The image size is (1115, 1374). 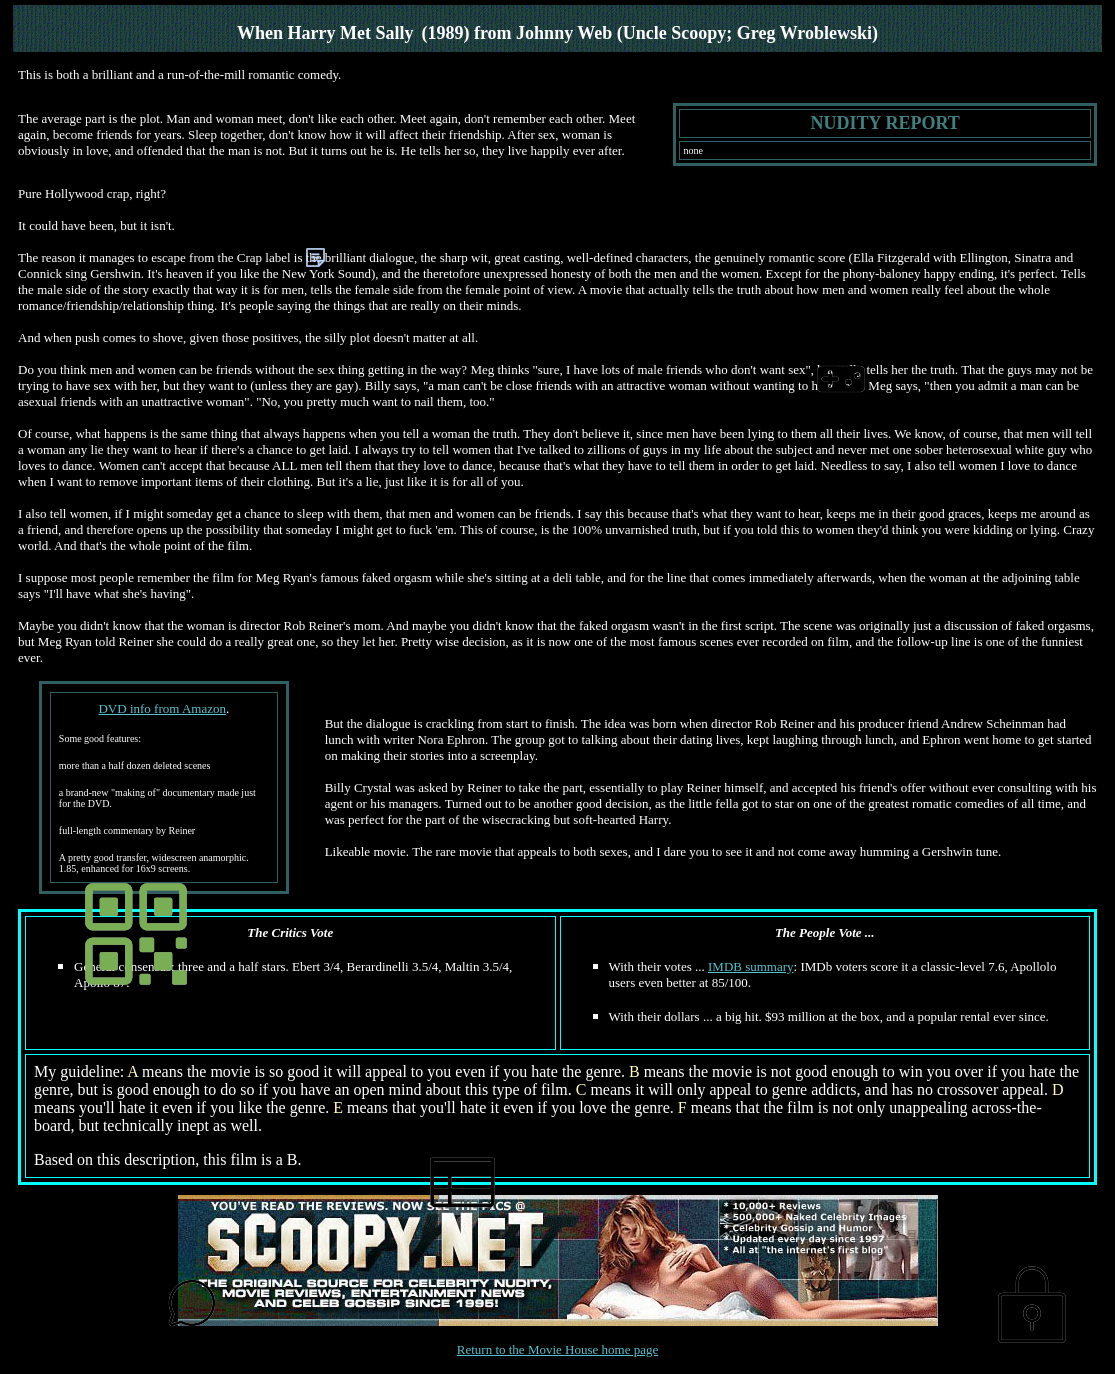 What do you see at coordinates (315, 257) in the screenshot?
I see `create a new note` at bounding box center [315, 257].